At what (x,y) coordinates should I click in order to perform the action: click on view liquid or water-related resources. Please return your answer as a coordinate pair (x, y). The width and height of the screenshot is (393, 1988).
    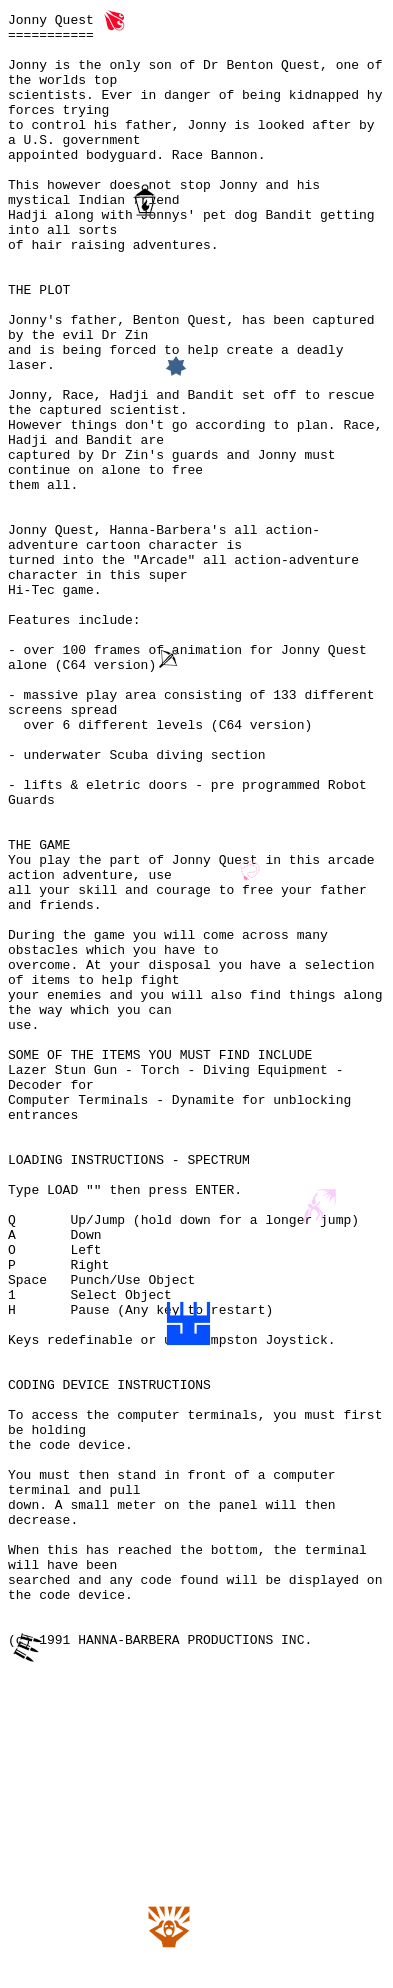
    Looking at the image, I should click on (114, 20).